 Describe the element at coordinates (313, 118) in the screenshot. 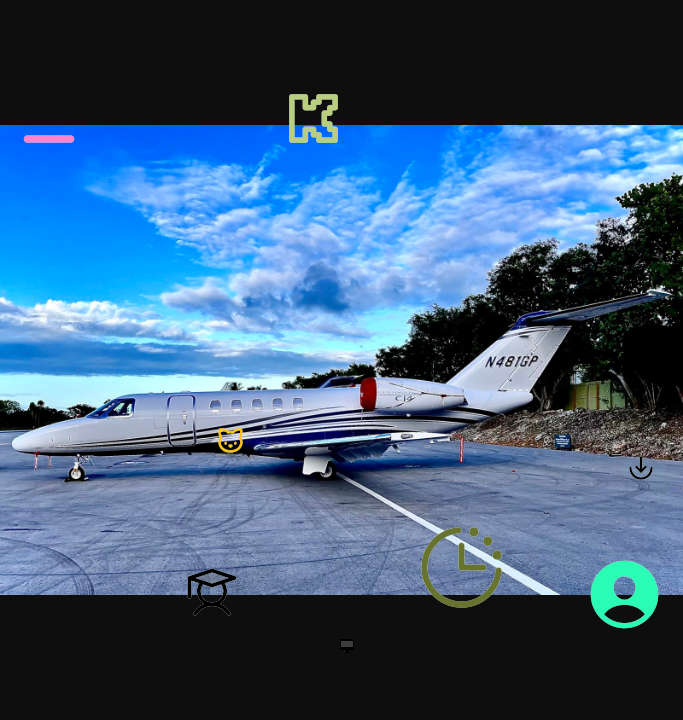

I see `visit kick streaming platform` at that location.